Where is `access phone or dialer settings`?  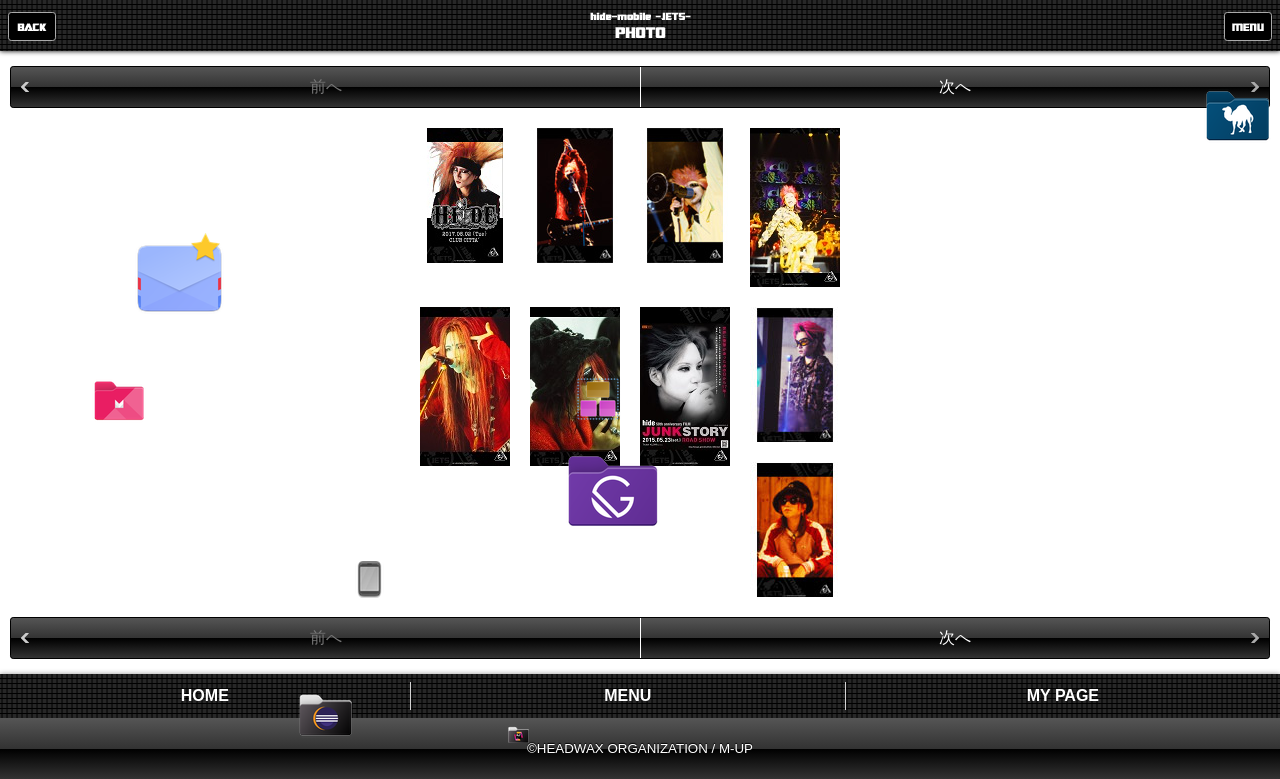
access phone or dialer settings is located at coordinates (369, 579).